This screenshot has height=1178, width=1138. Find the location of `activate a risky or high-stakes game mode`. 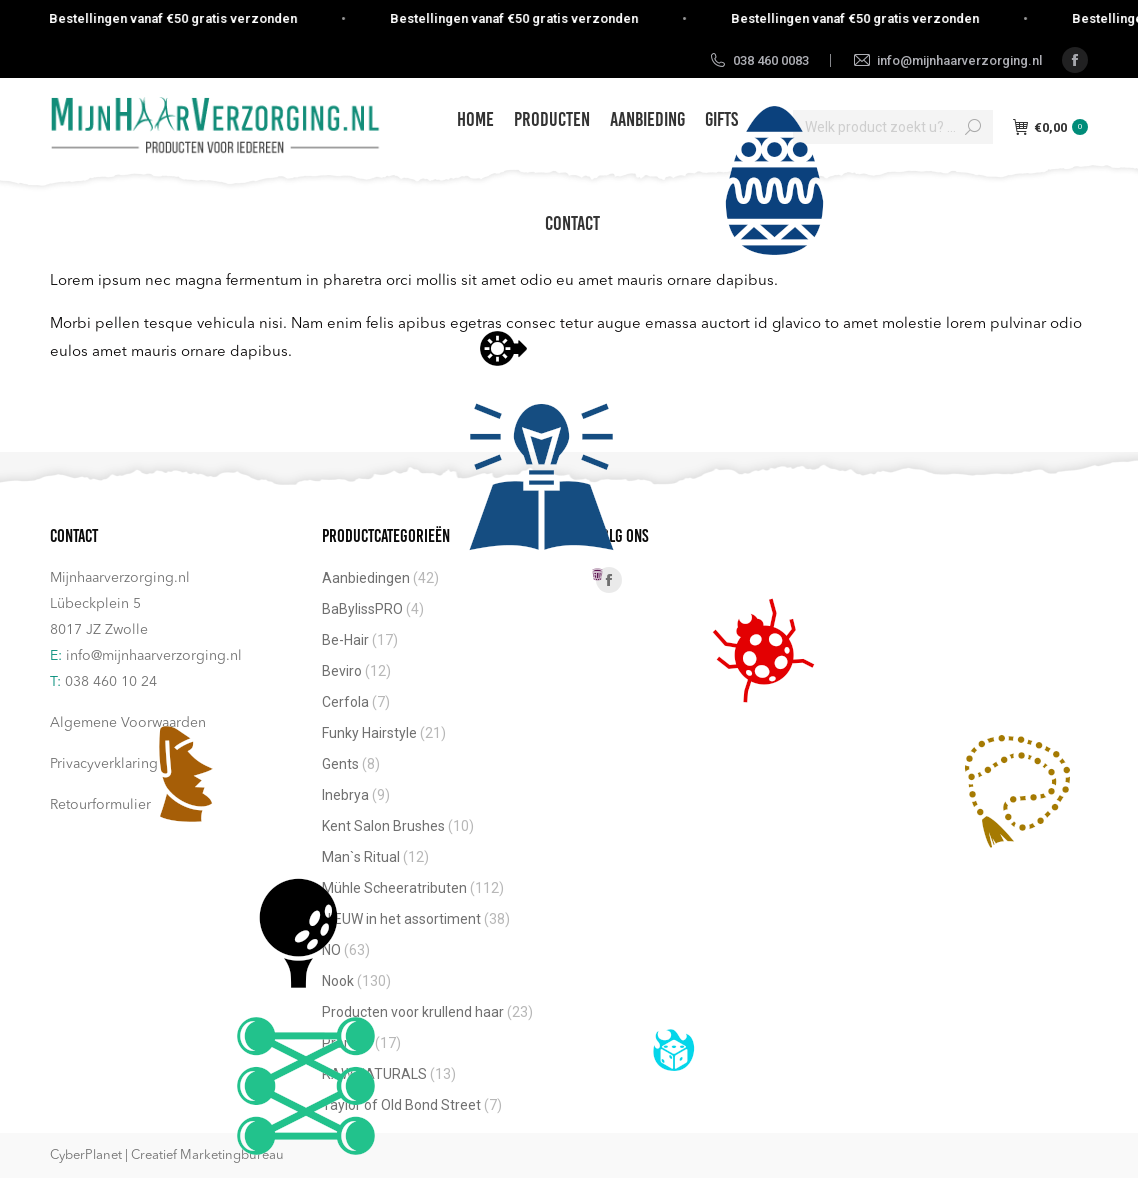

activate a risky or high-stakes game mode is located at coordinates (674, 1050).